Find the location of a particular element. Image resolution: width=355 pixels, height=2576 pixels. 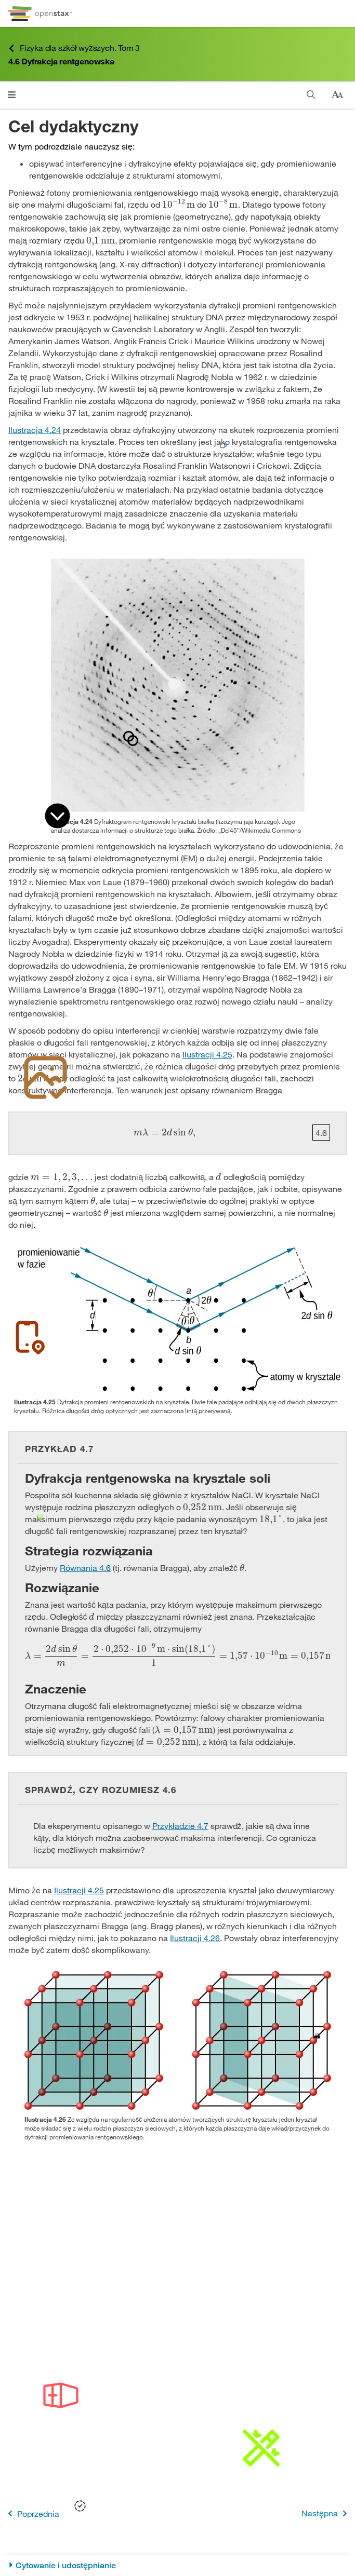

select ironing or fabric care settings is located at coordinates (317, 2036).